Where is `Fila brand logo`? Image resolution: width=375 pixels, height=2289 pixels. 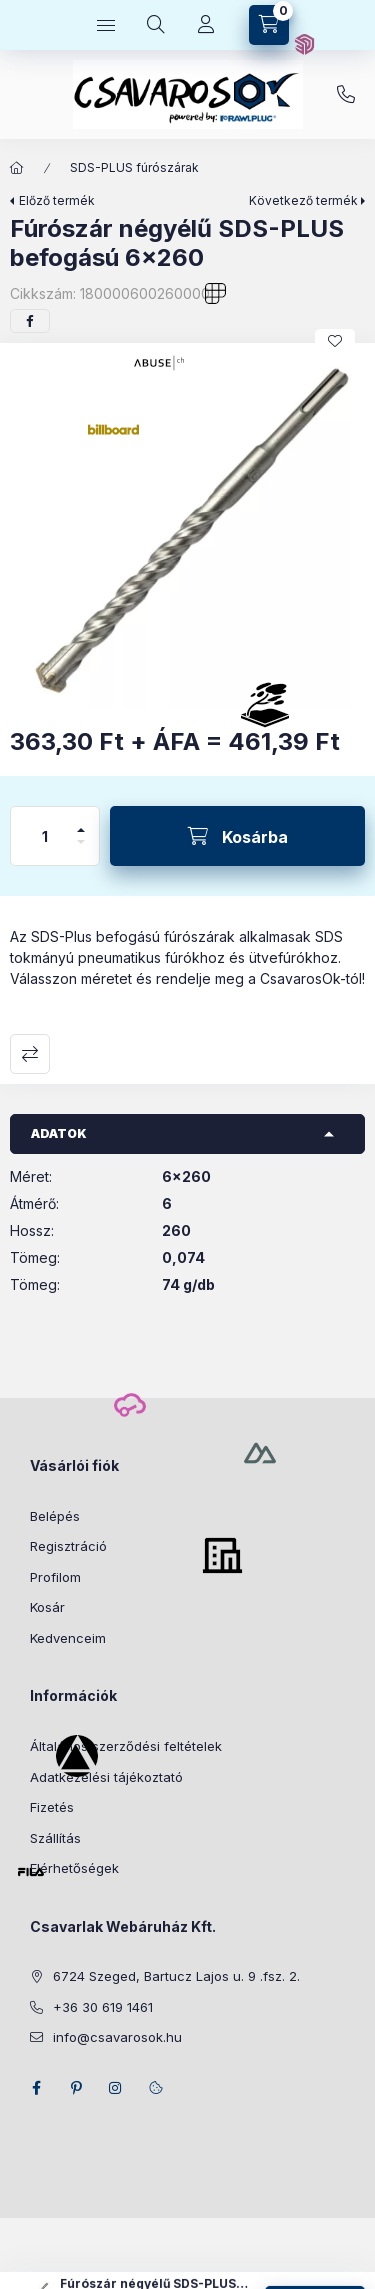 Fila brand logo is located at coordinates (31, 1872).